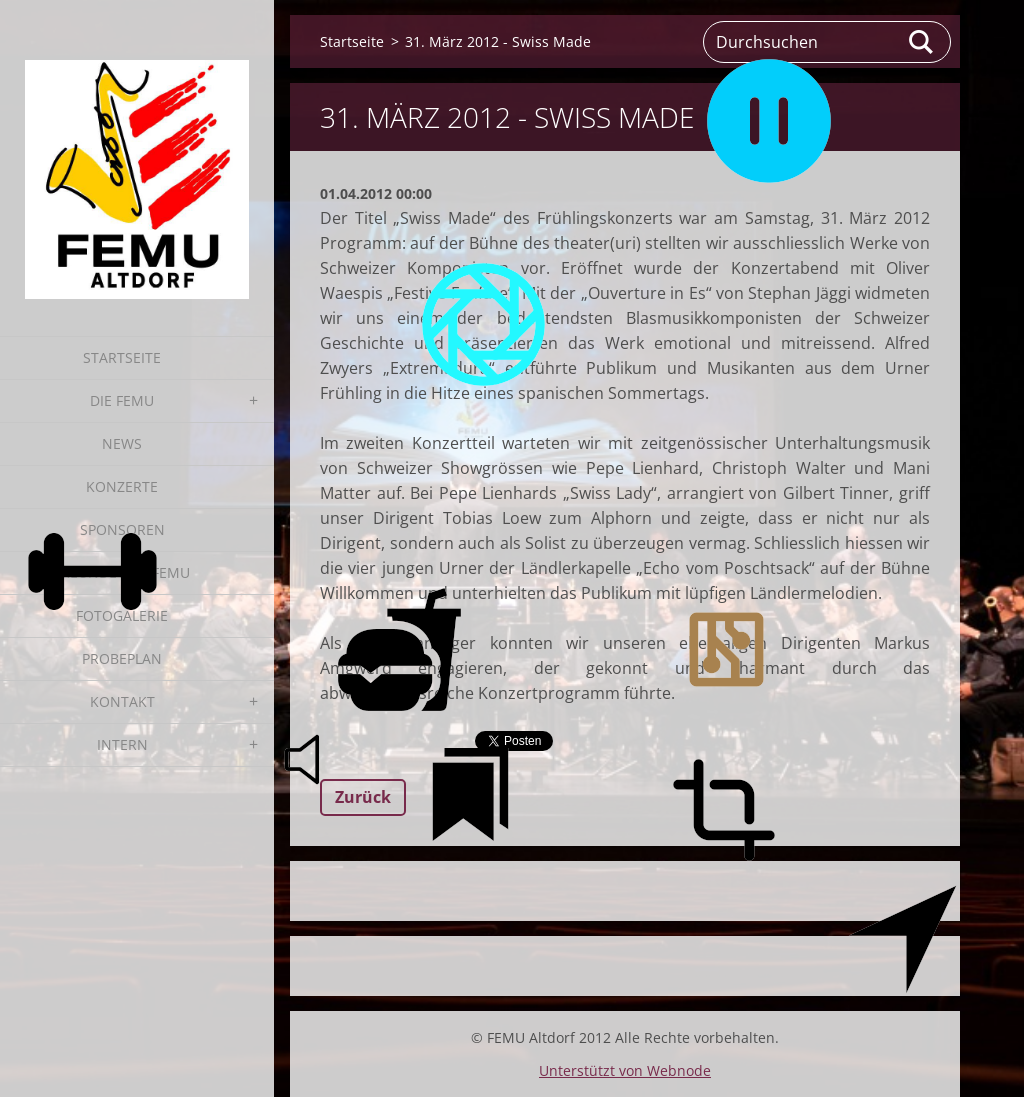 Image resolution: width=1024 pixels, height=1097 pixels. Describe the element at coordinates (92, 571) in the screenshot. I see `access workout or fitness features` at that location.